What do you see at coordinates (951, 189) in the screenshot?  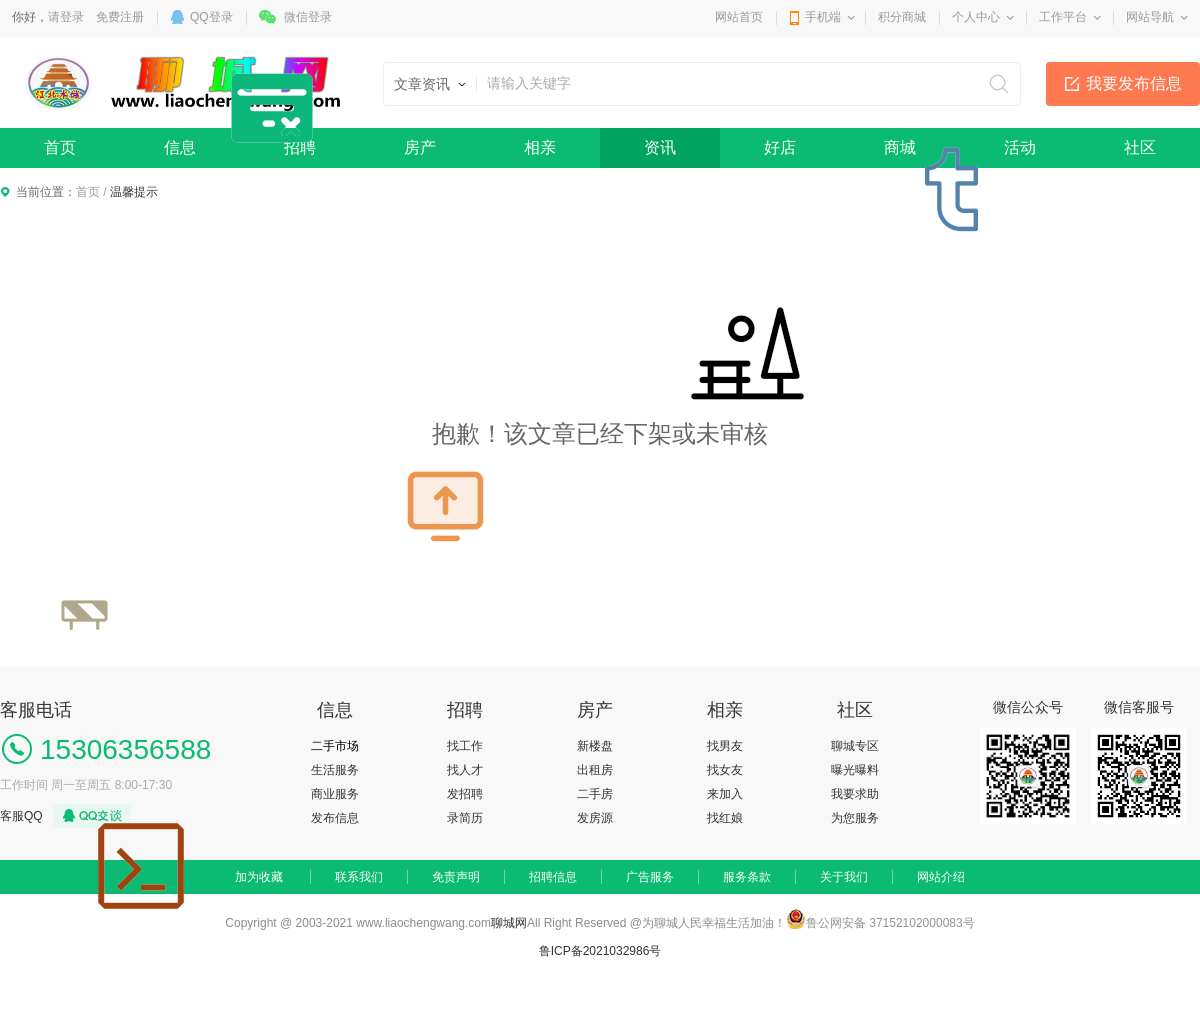 I see `open Tumblr app` at bounding box center [951, 189].